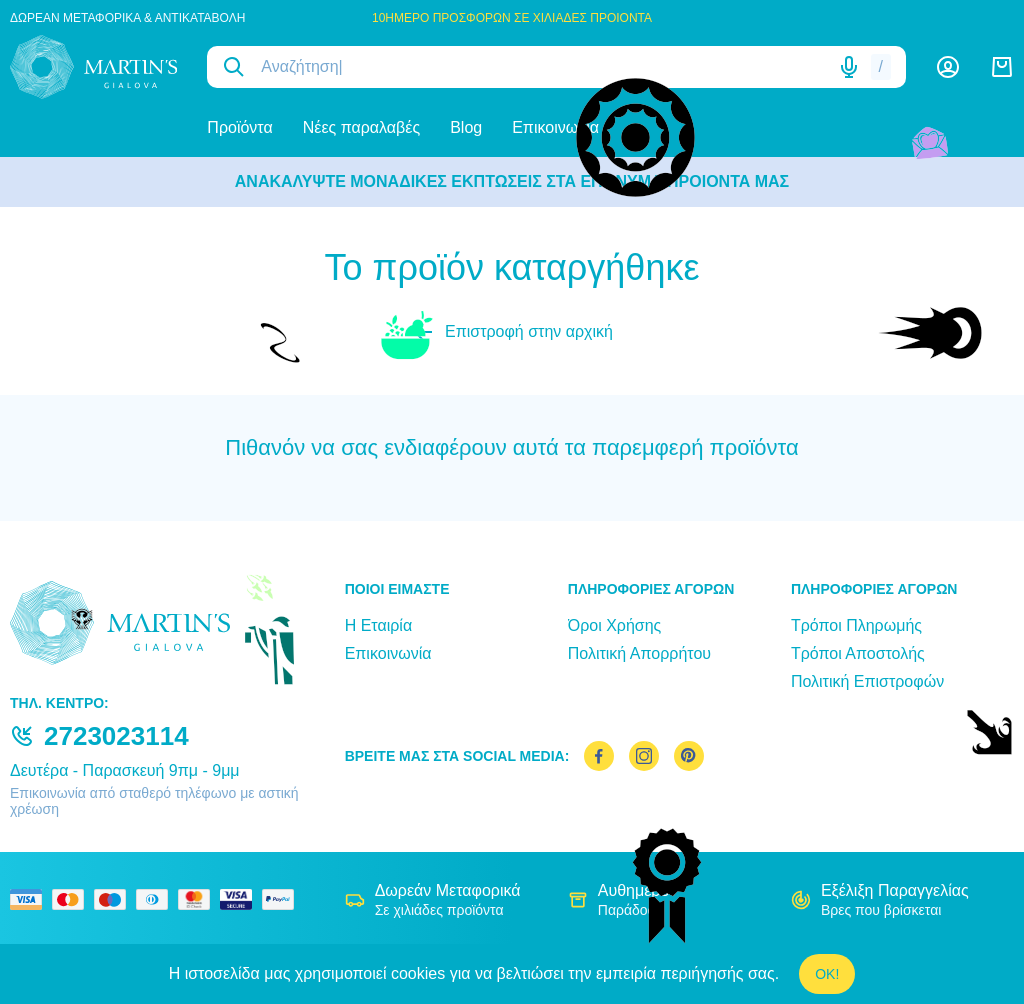 The width and height of the screenshot is (1024, 1004). I want to click on compose or send a love letter, so click(930, 143).